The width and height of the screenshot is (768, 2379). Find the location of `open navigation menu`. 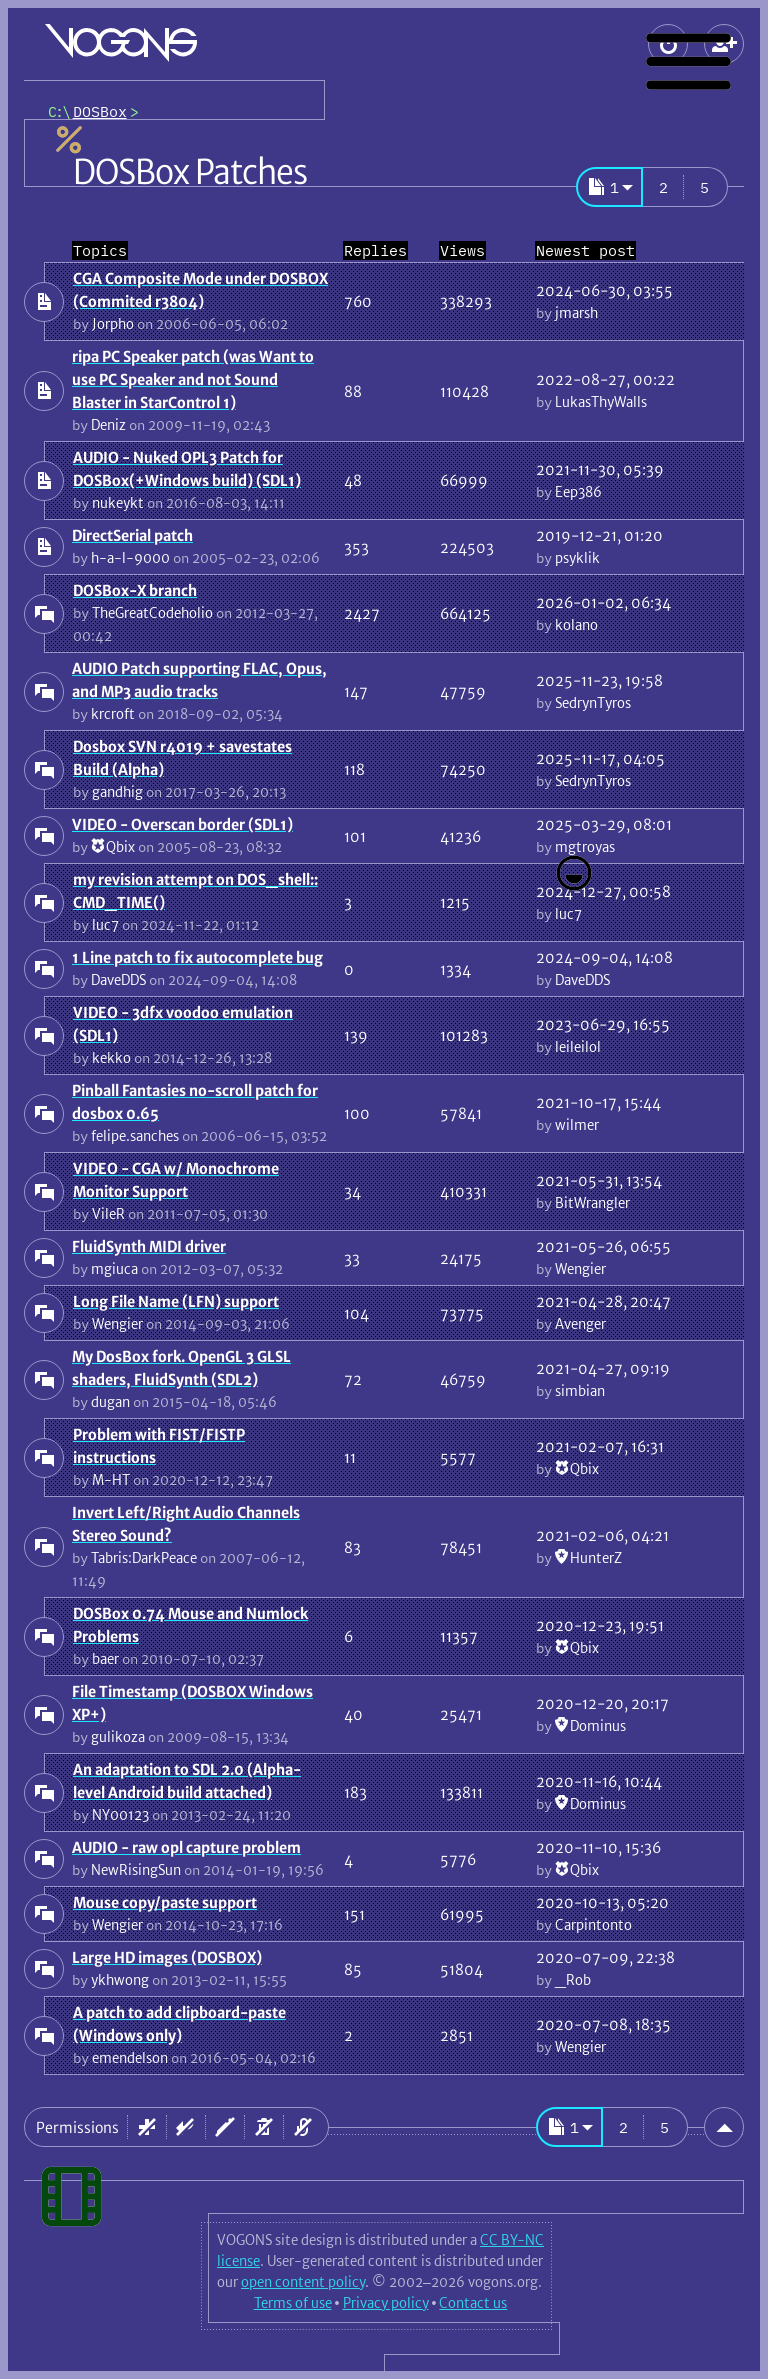

open navigation menu is located at coordinates (688, 61).